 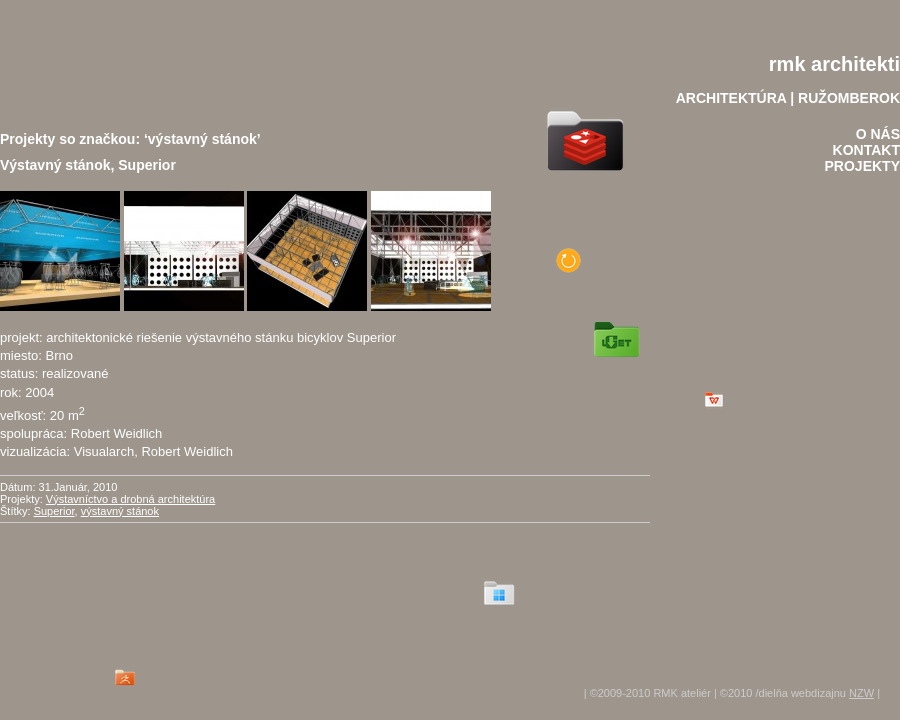 What do you see at coordinates (568, 260) in the screenshot?
I see `restart the system` at bounding box center [568, 260].